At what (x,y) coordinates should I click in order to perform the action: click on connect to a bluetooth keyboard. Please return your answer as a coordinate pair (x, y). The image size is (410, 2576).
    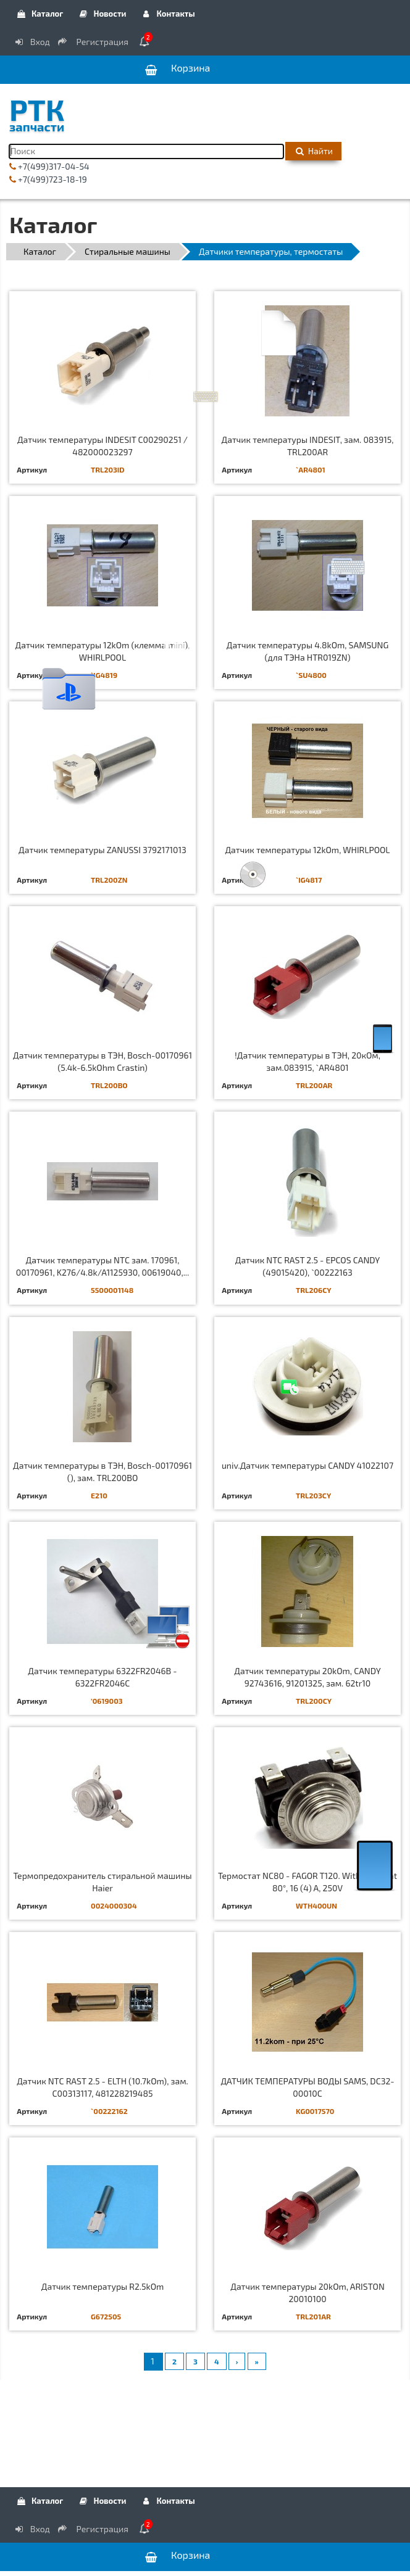
    Looking at the image, I should click on (348, 568).